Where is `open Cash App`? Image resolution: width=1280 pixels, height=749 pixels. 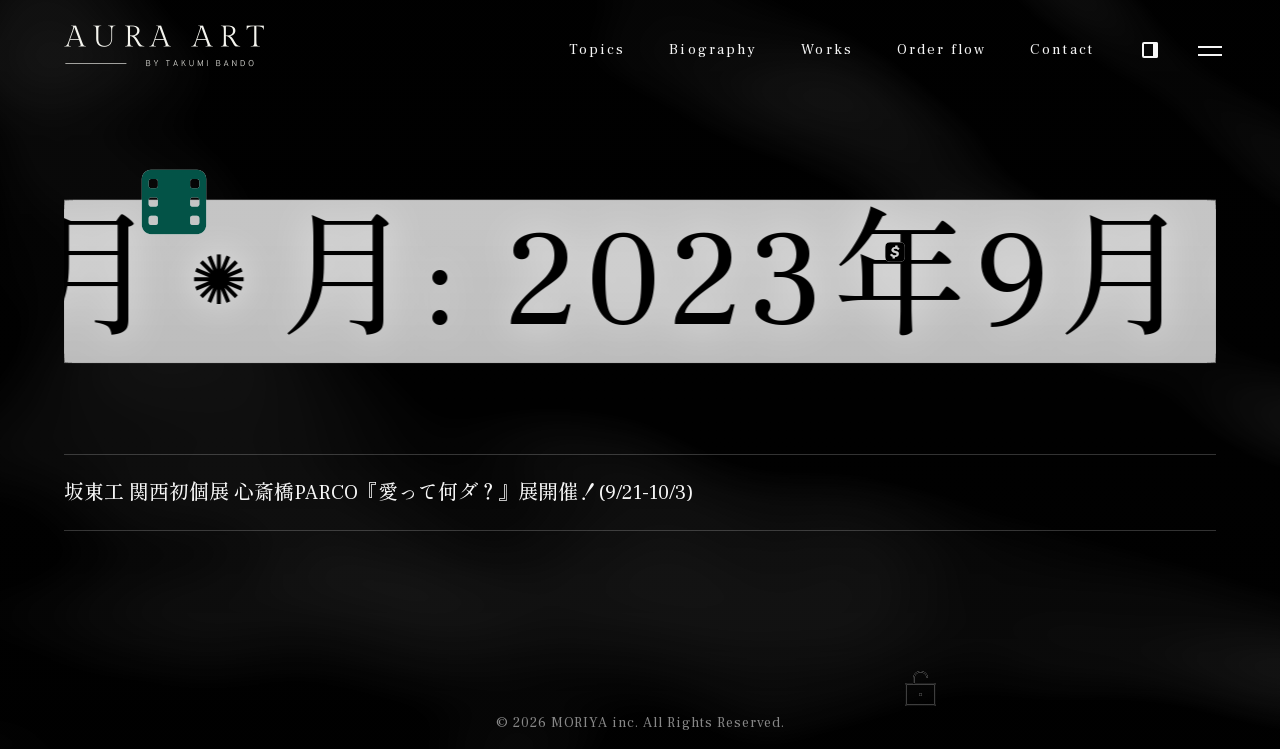 open Cash App is located at coordinates (895, 252).